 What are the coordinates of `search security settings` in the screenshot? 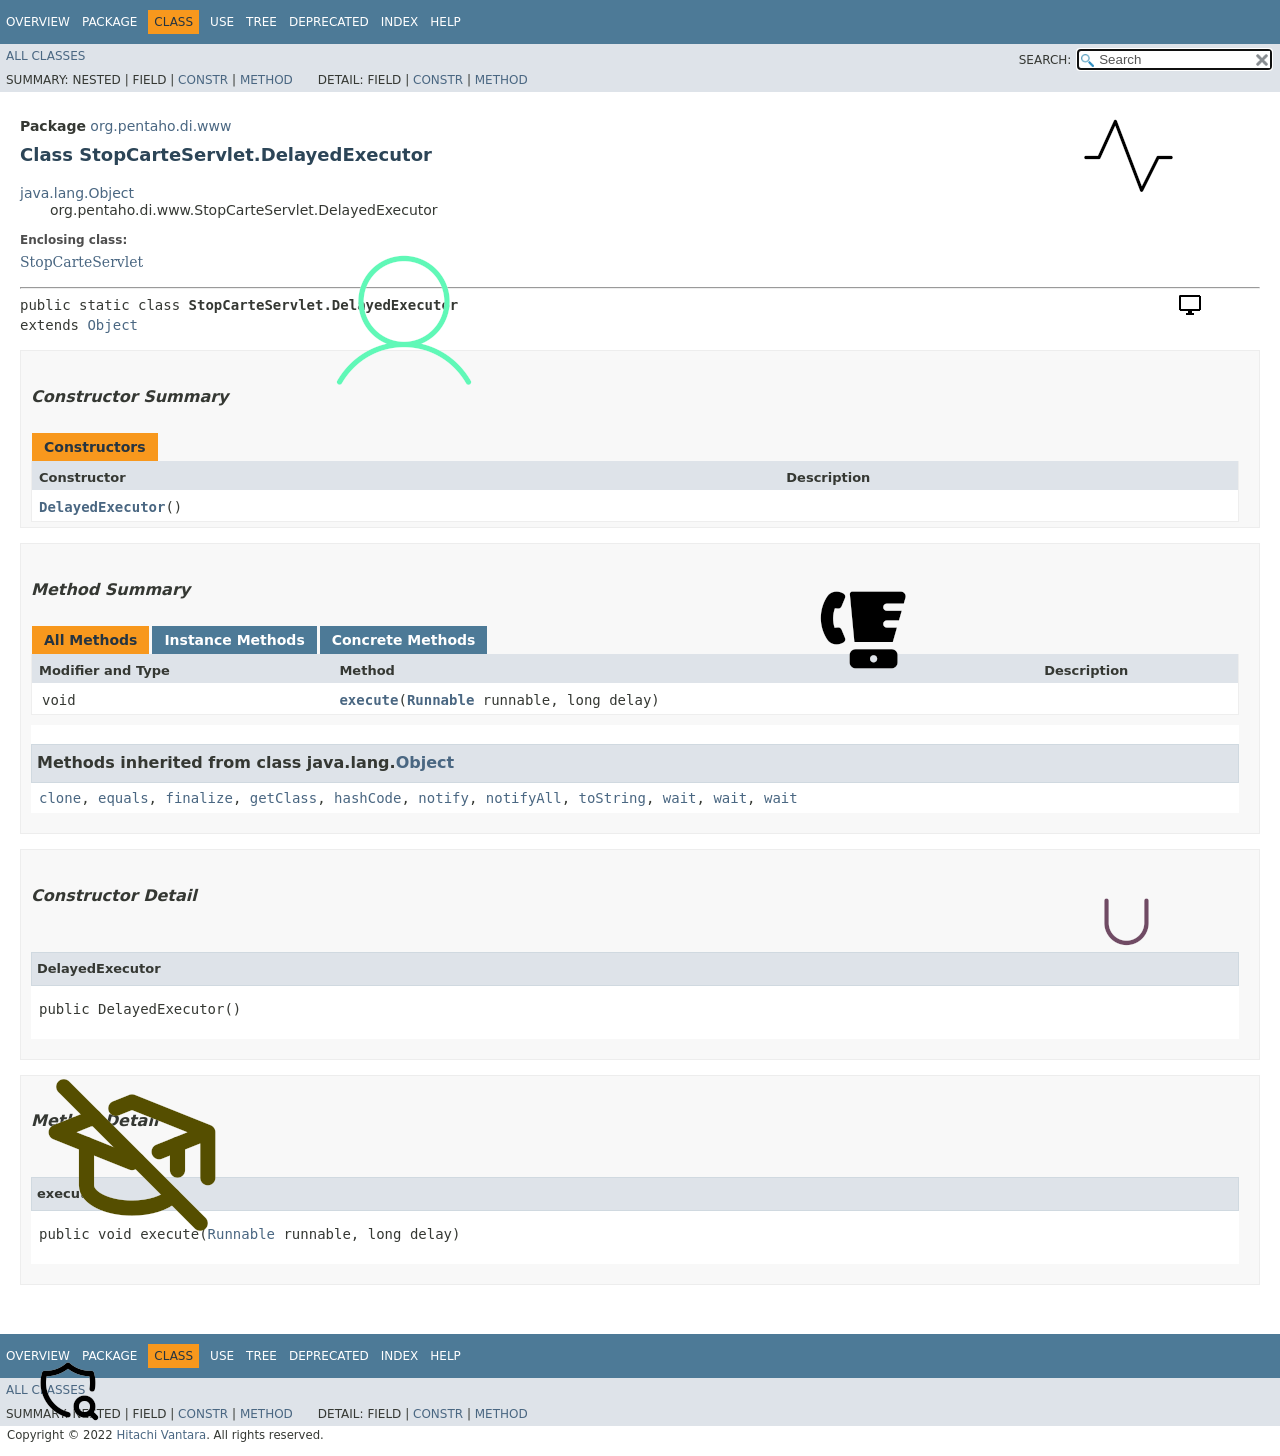 It's located at (68, 1390).